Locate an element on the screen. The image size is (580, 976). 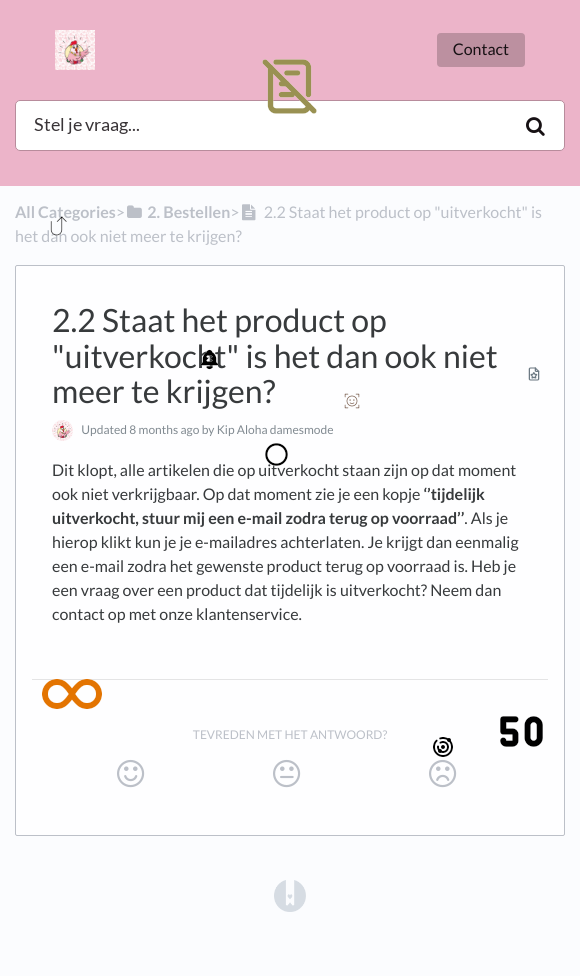
redo or repeat last action is located at coordinates (58, 226).